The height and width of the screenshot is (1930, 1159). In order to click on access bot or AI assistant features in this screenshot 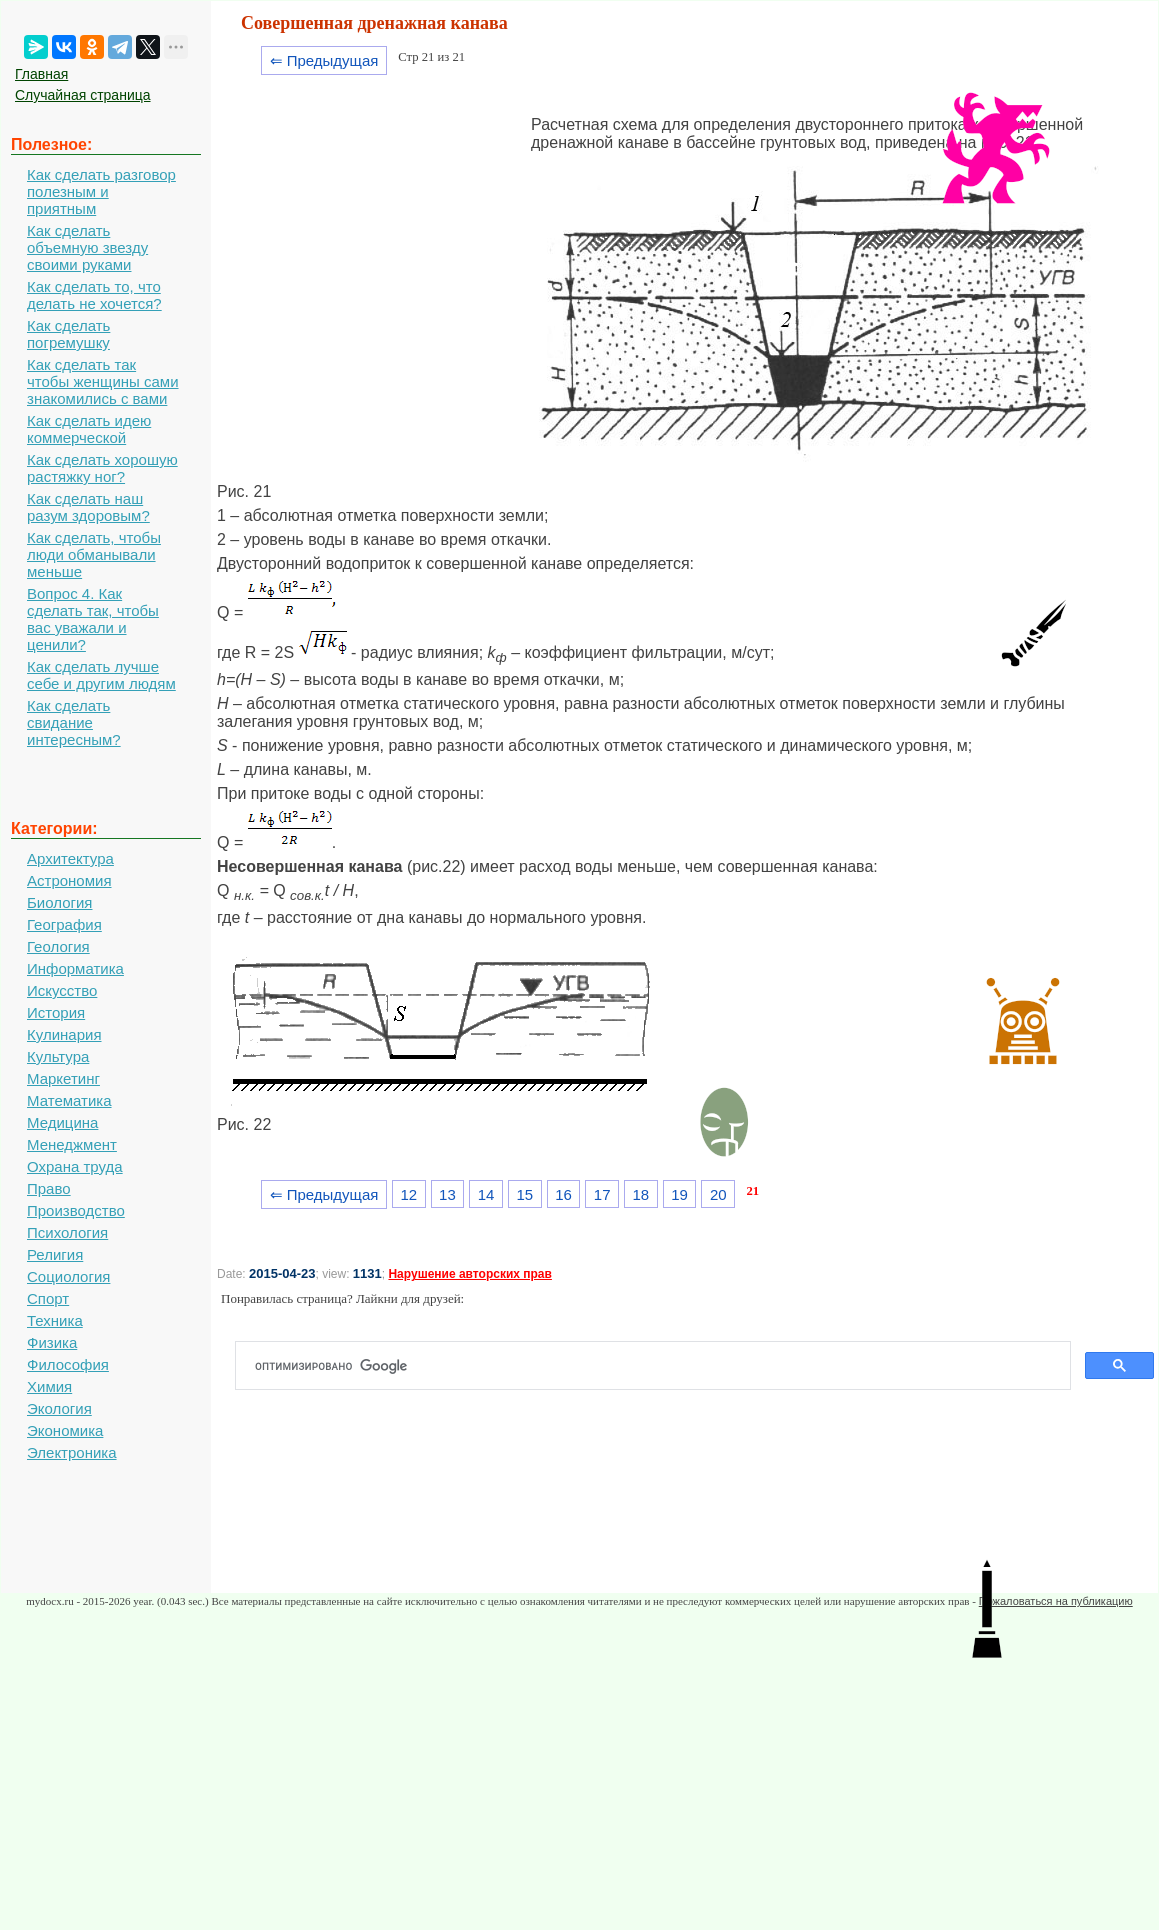, I will do `click(1023, 1021)`.